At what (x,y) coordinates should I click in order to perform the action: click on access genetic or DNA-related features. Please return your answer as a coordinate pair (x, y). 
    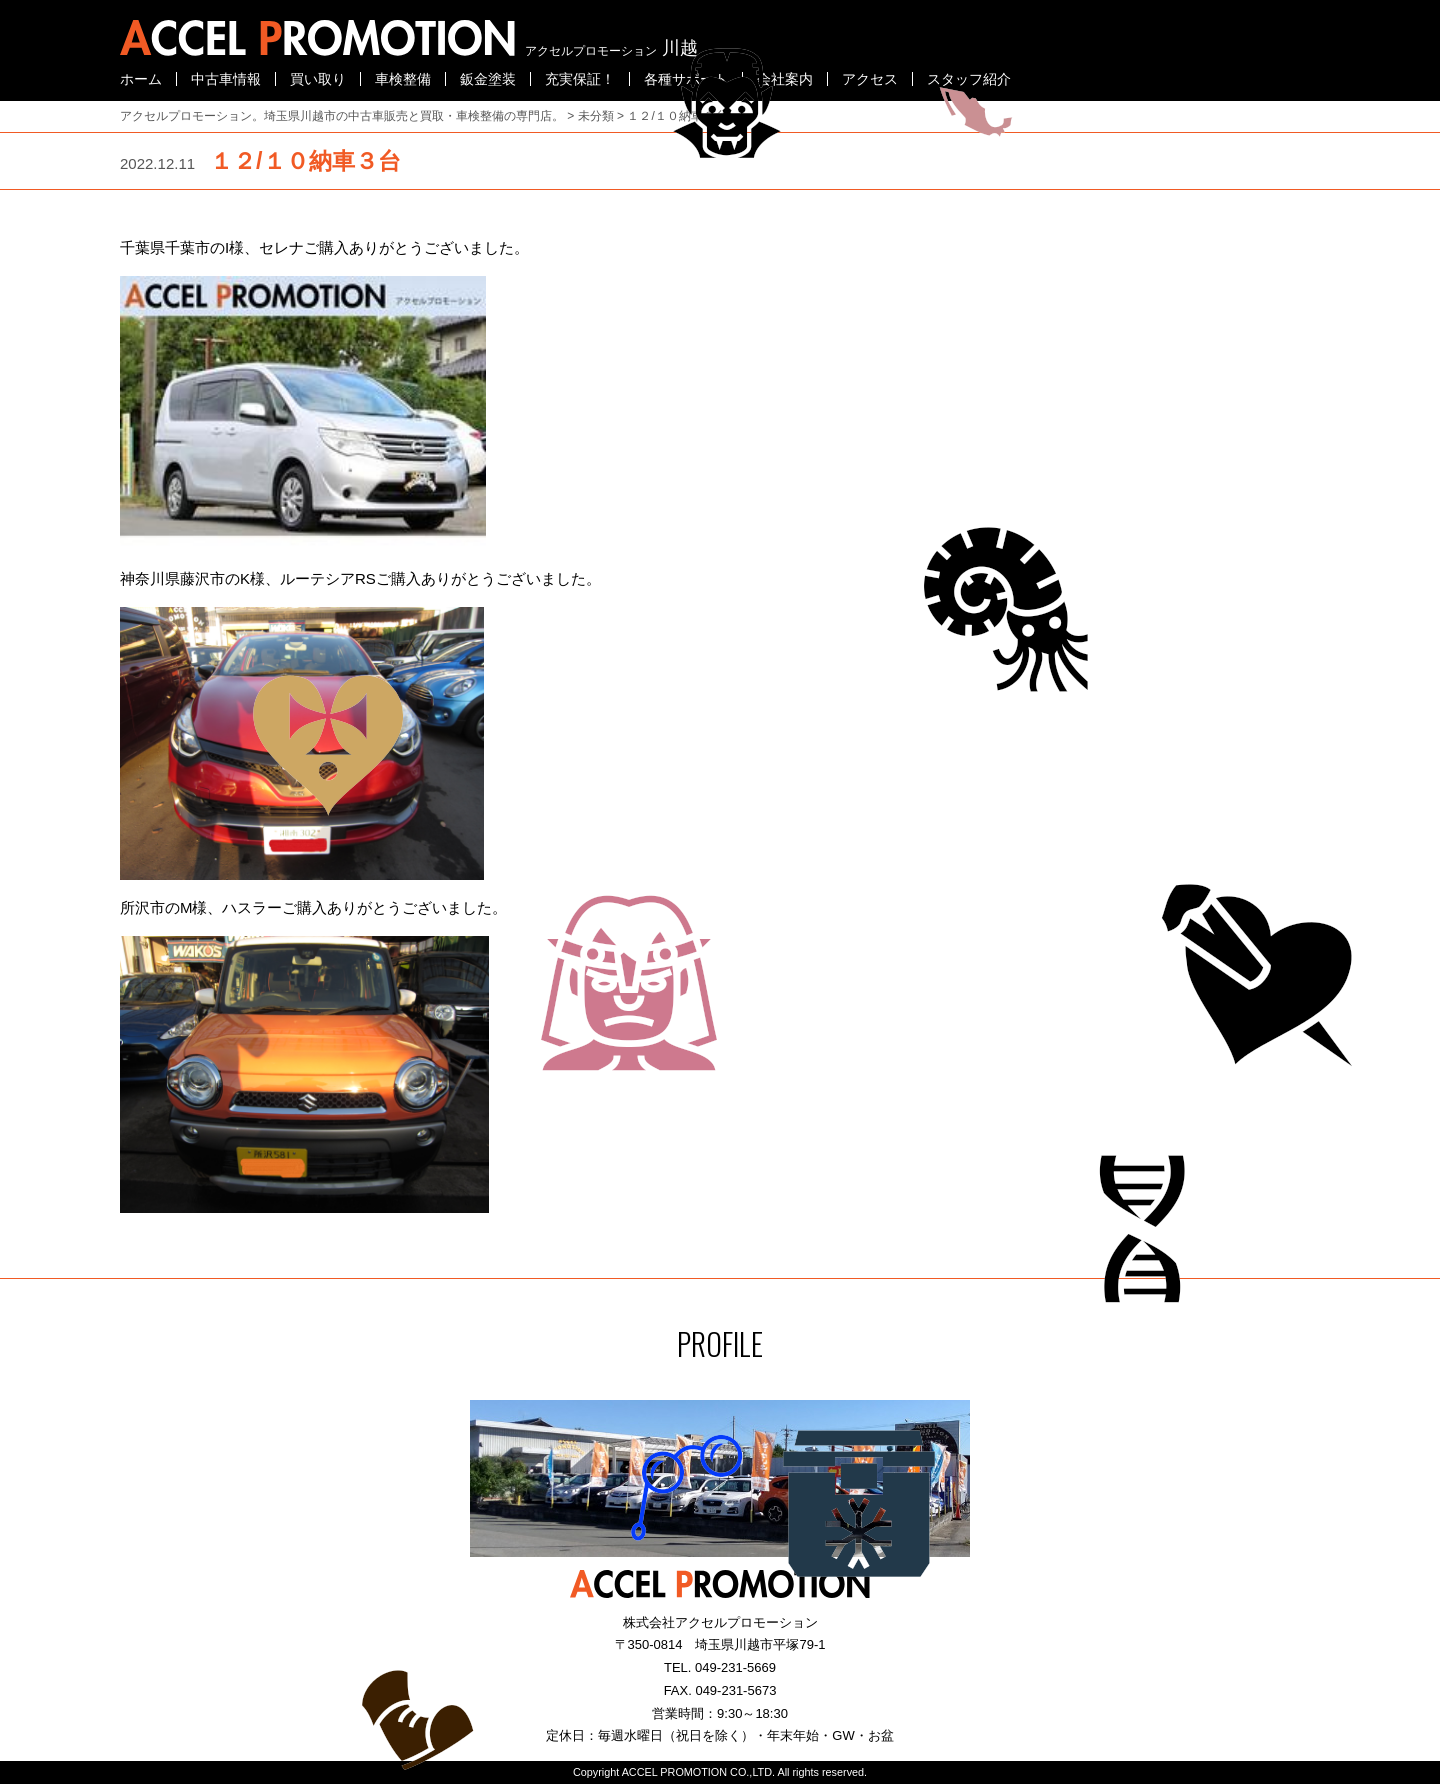
    Looking at the image, I should click on (1143, 1229).